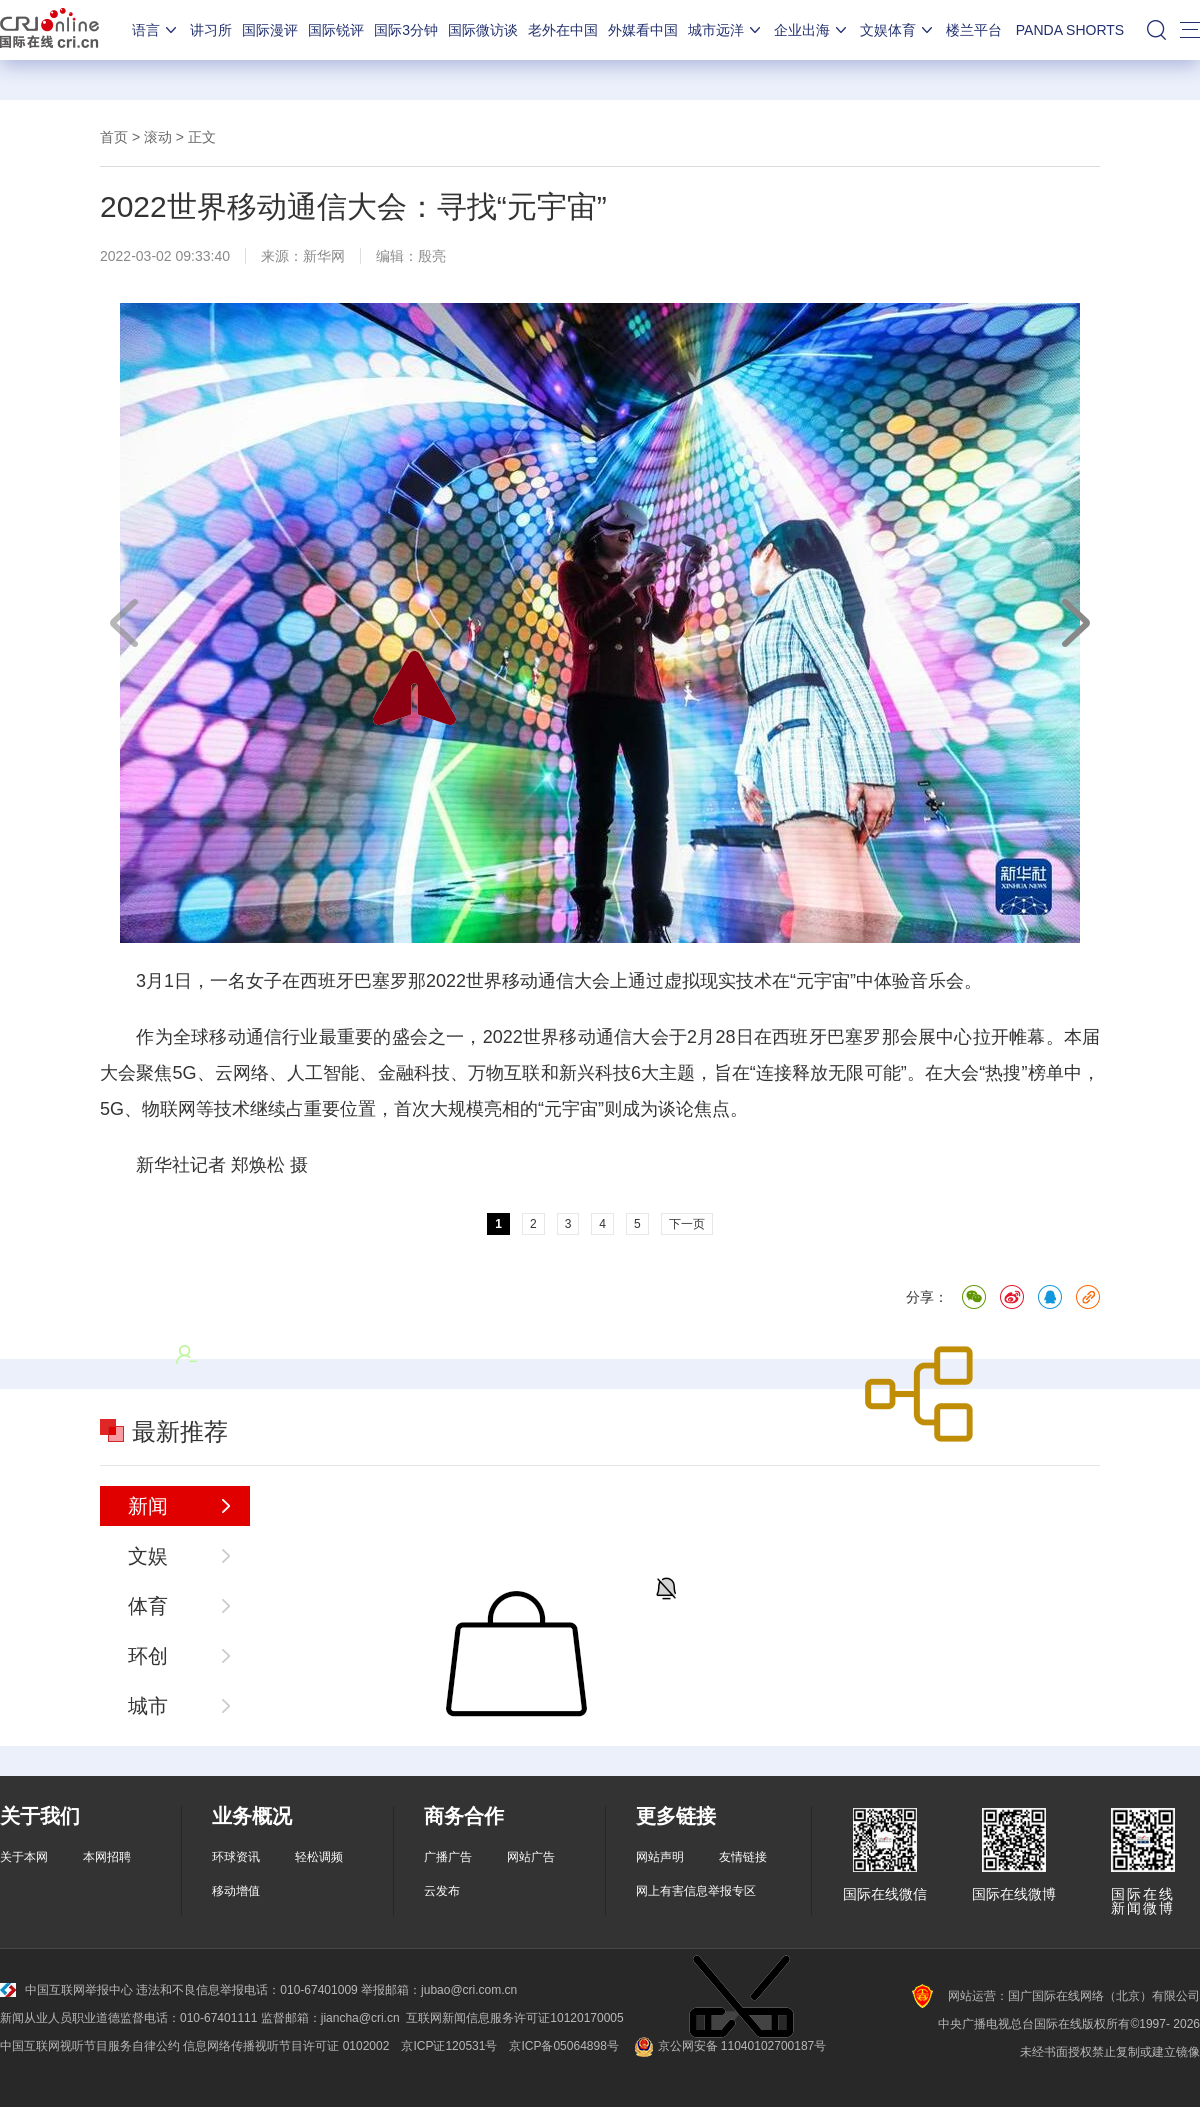 This screenshot has height=2107, width=1200. What do you see at coordinates (516, 1661) in the screenshot?
I see `view your shopping bag` at bounding box center [516, 1661].